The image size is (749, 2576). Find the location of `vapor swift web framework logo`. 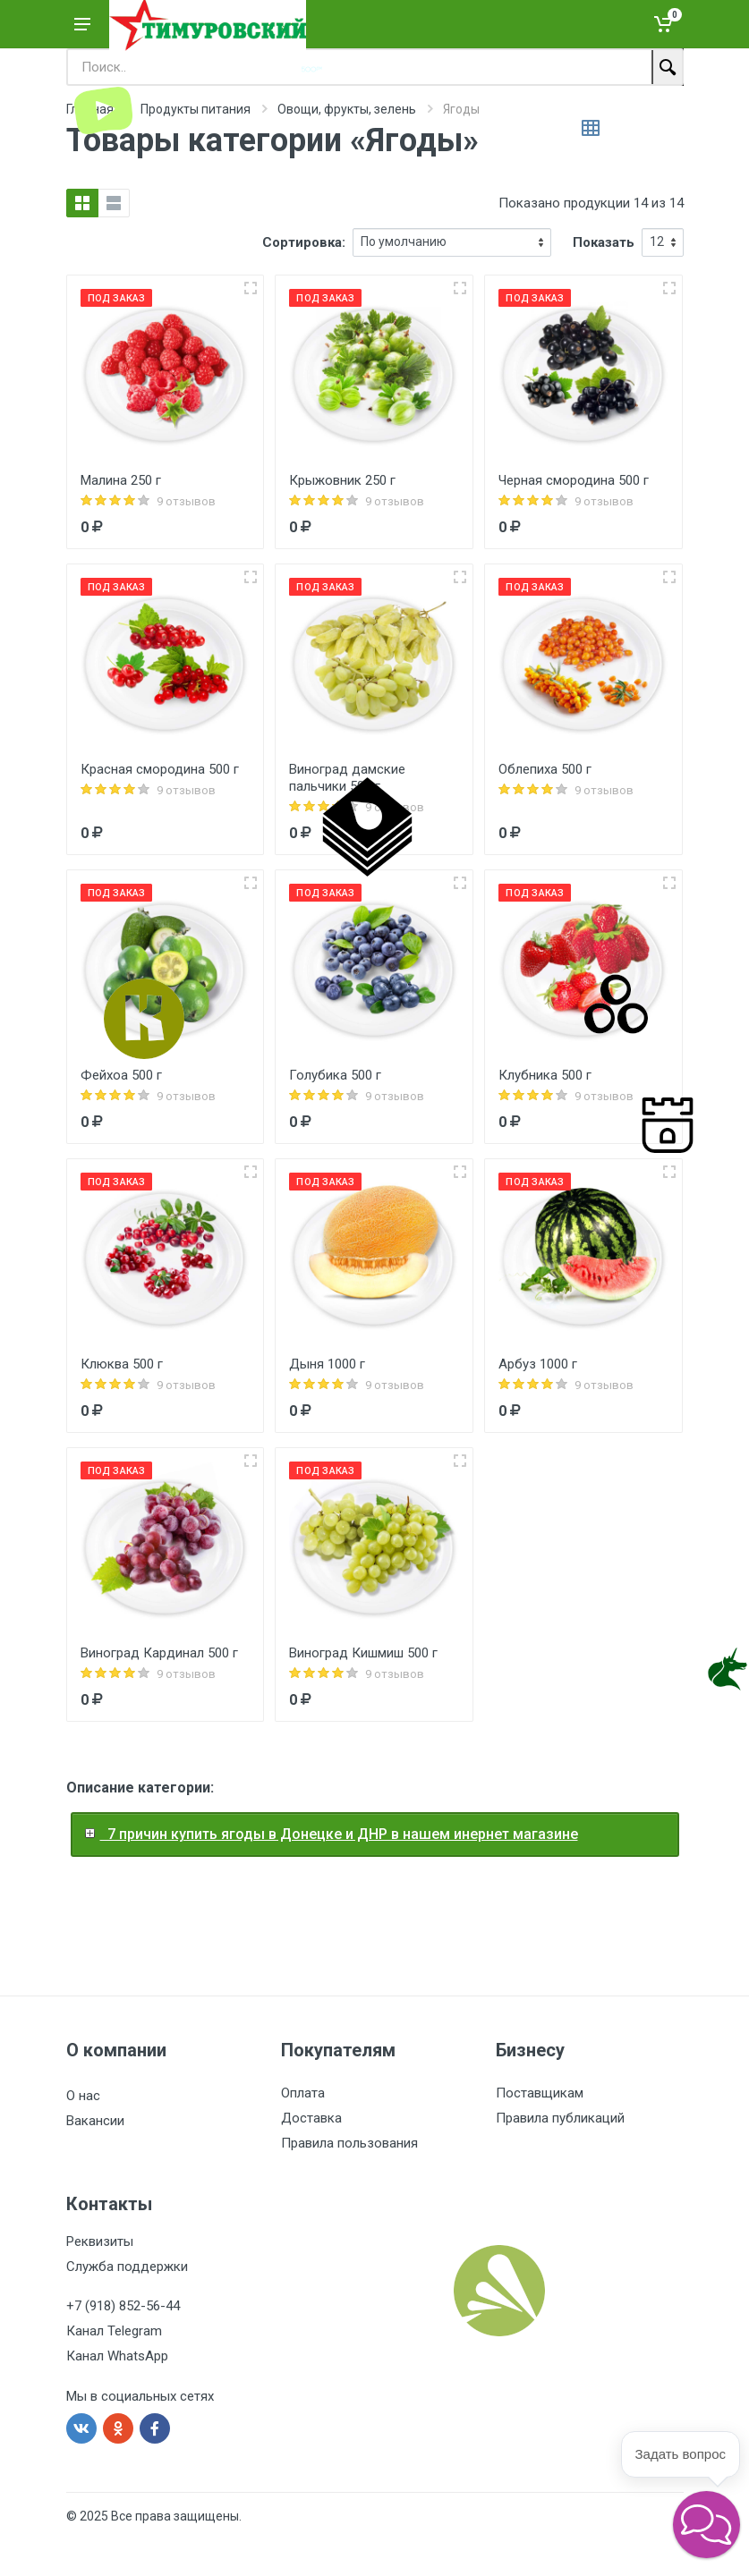

vapor swift web framework logo is located at coordinates (367, 826).